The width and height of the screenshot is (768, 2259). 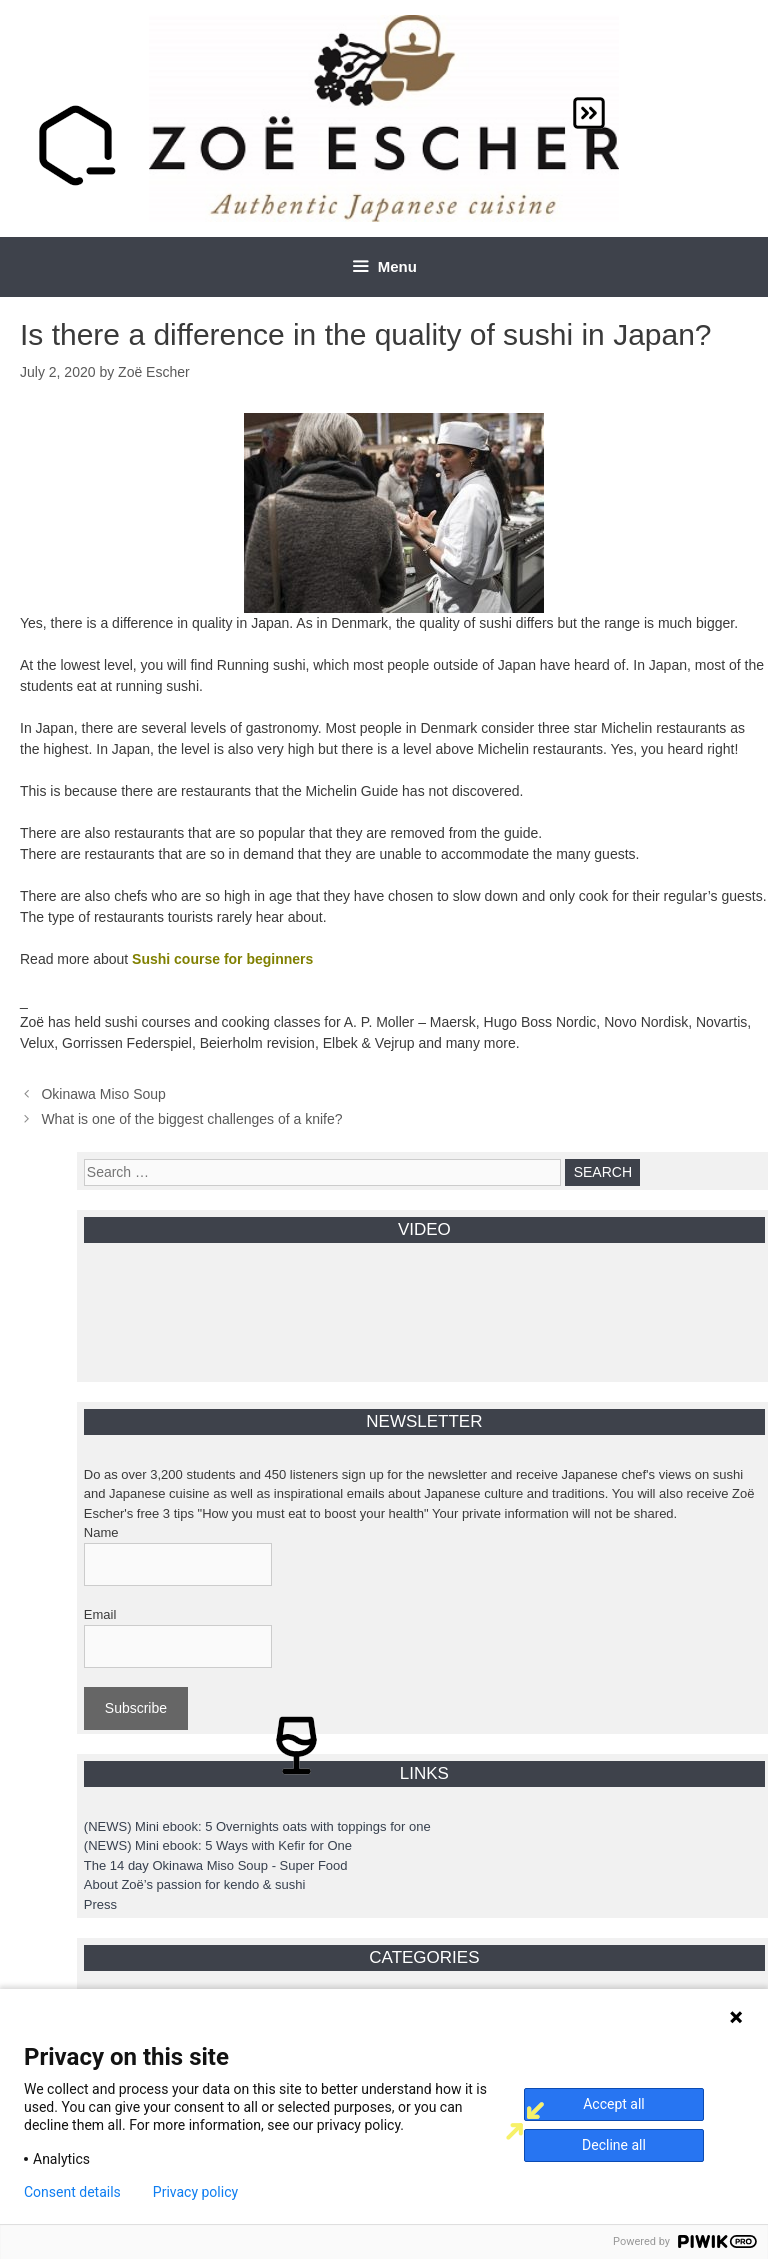 What do you see at coordinates (296, 1745) in the screenshot?
I see `indicates drink or beverage option` at bounding box center [296, 1745].